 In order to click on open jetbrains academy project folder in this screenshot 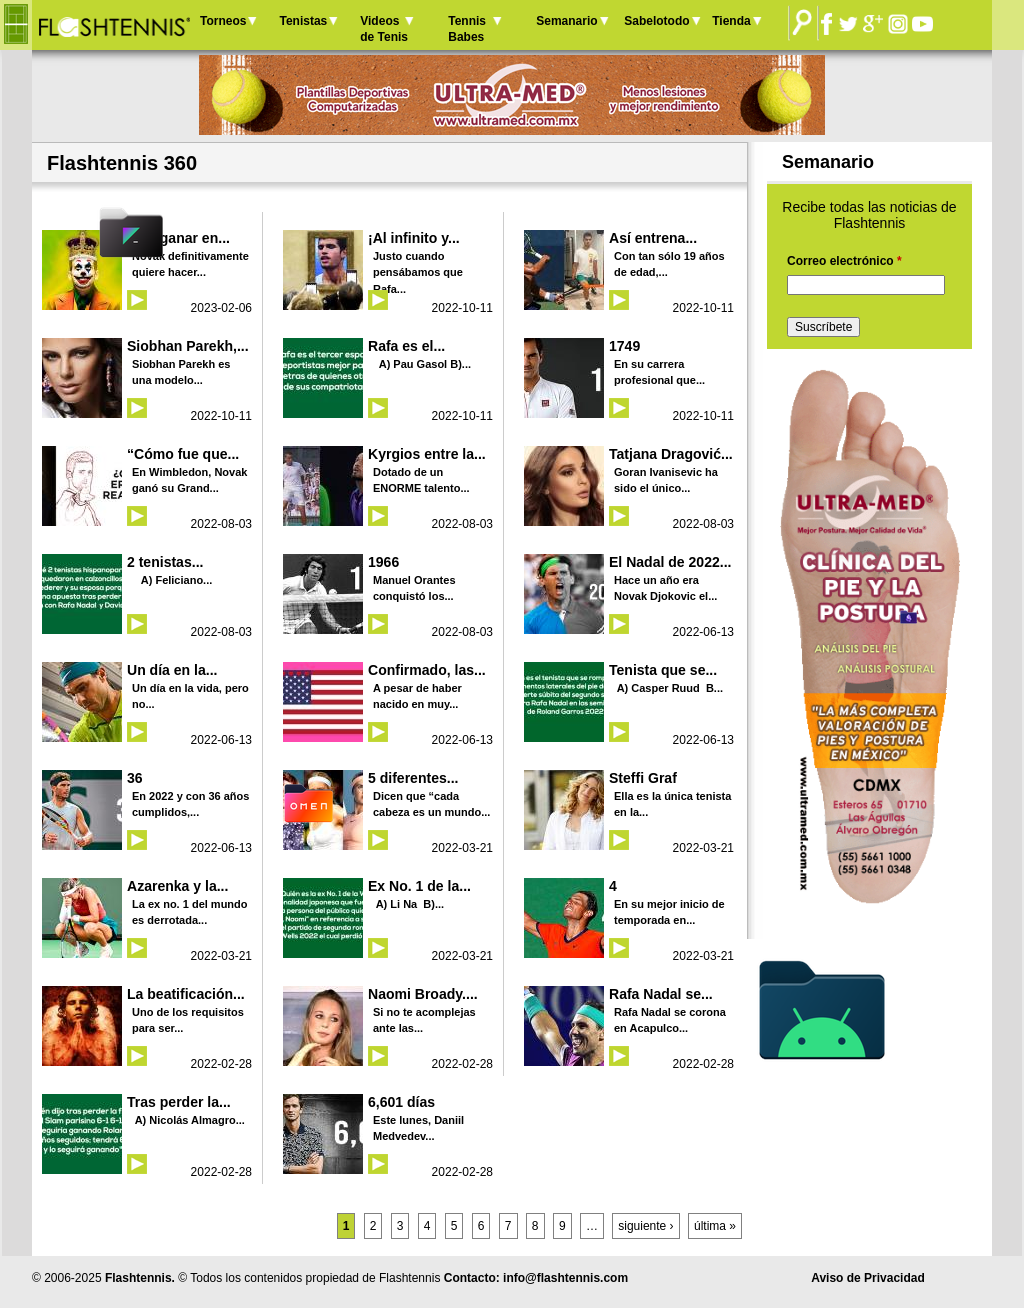, I will do `click(131, 234)`.